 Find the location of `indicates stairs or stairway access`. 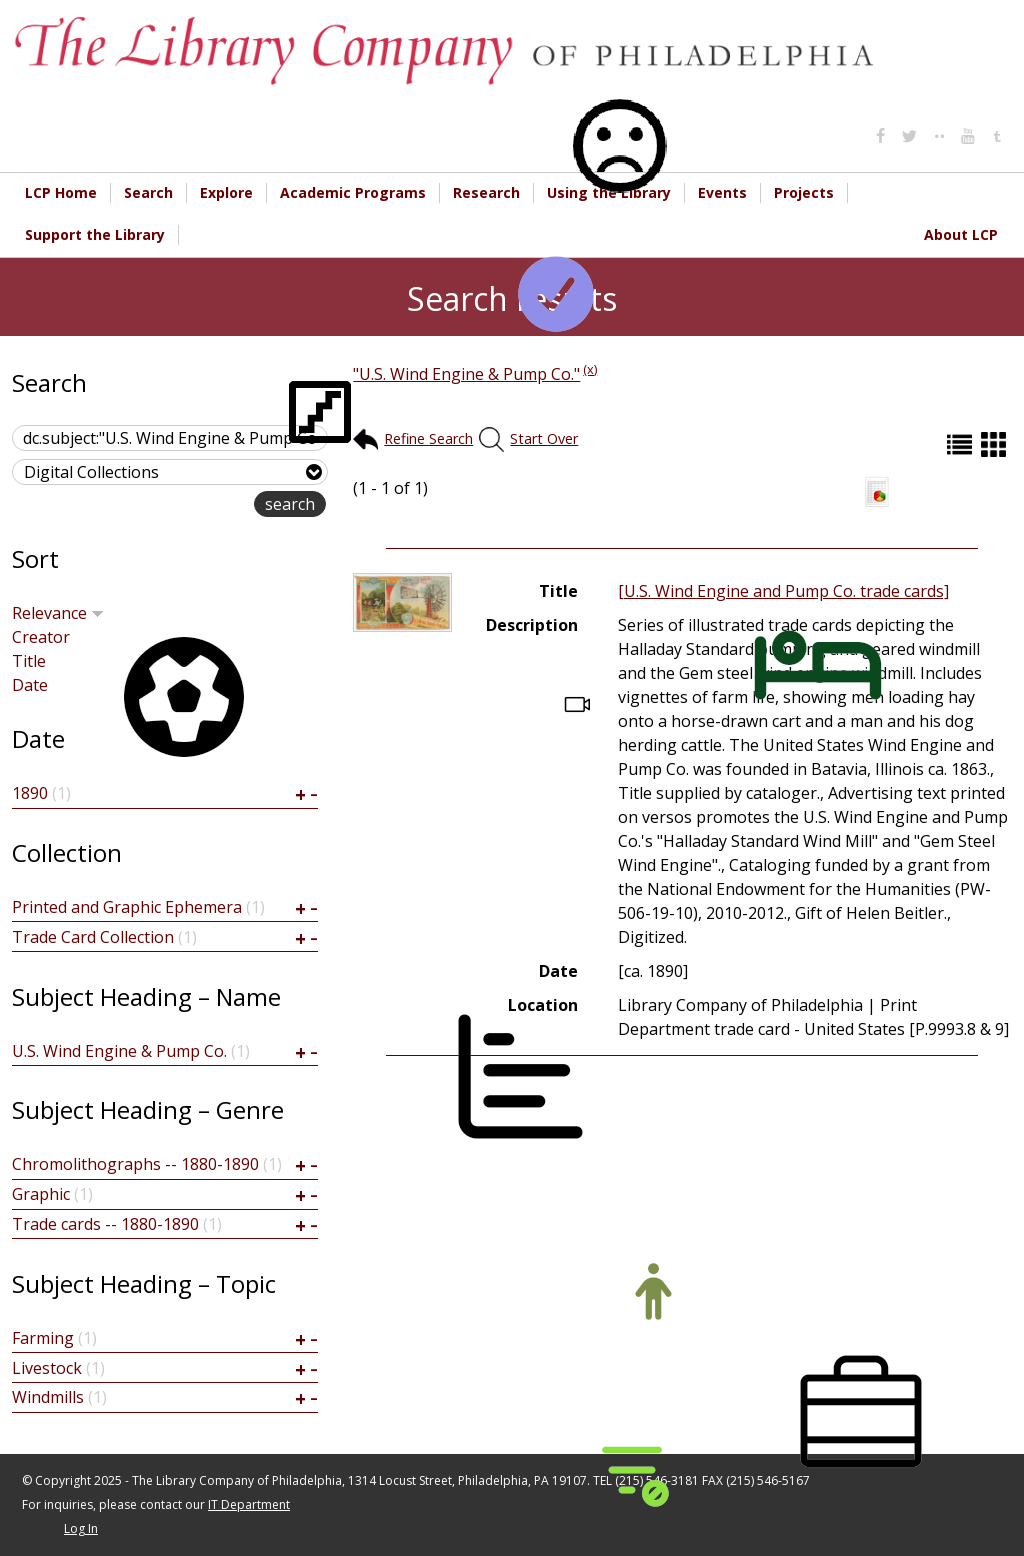

indicates stairs or stairway access is located at coordinates (320, 412).